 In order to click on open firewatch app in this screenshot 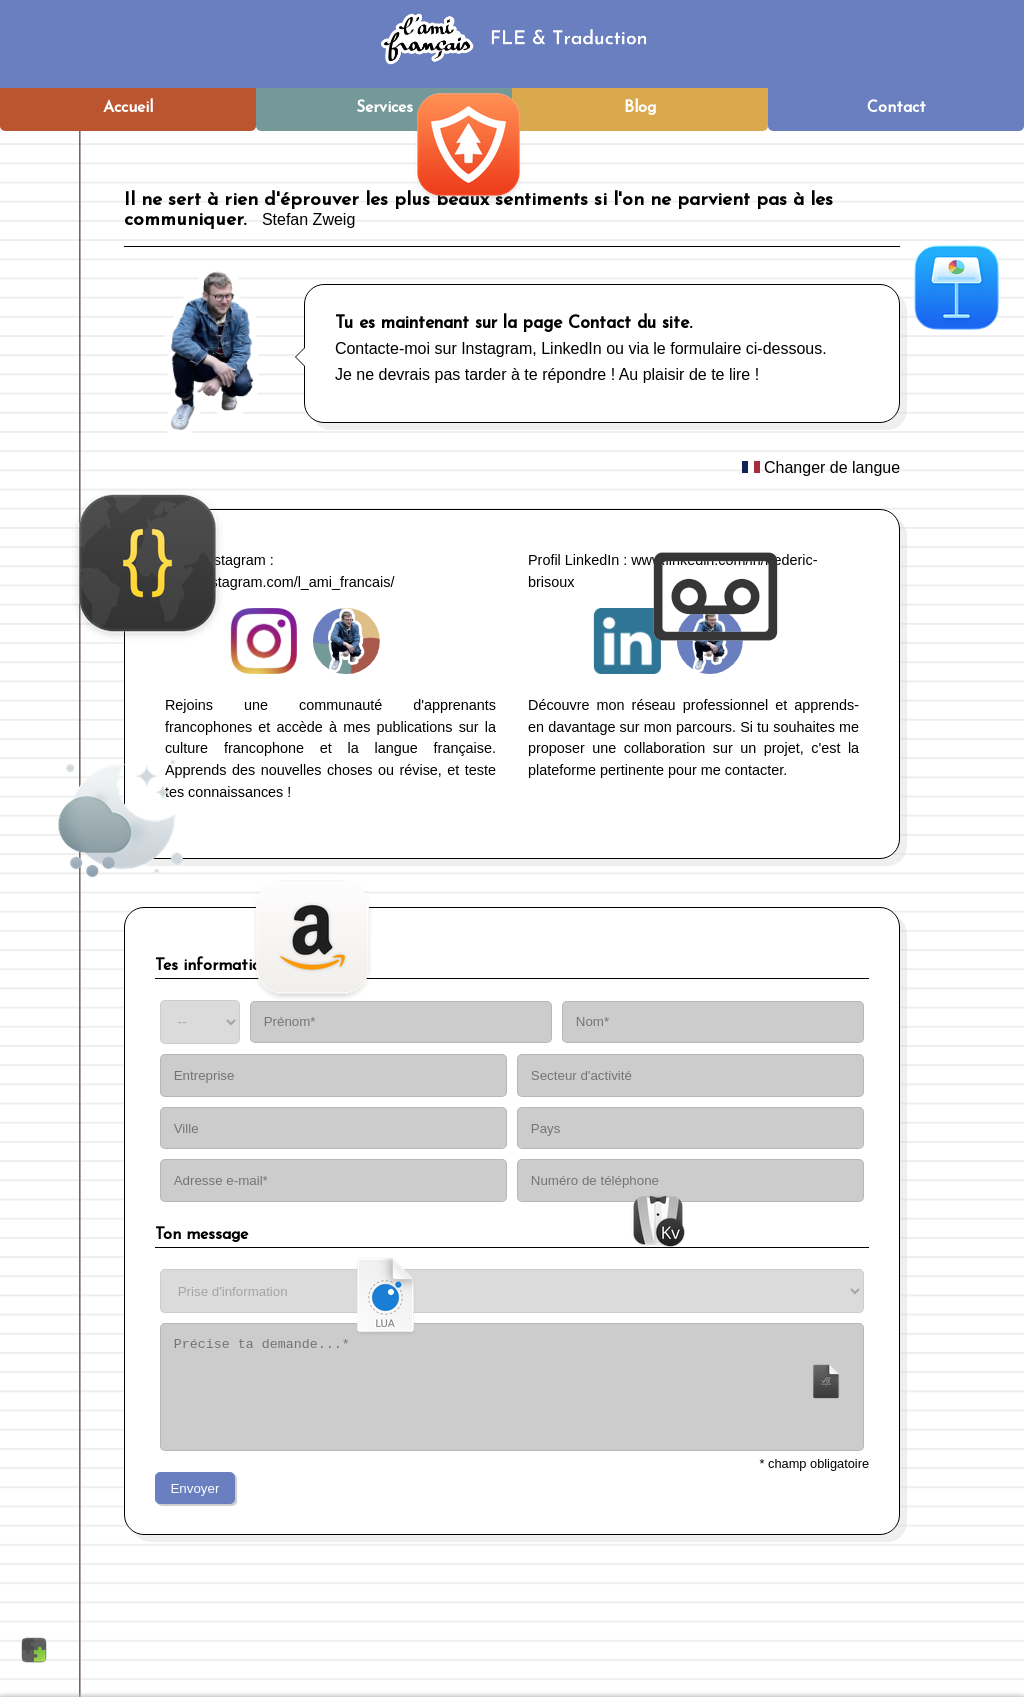, I will do `click(468, 144)`.